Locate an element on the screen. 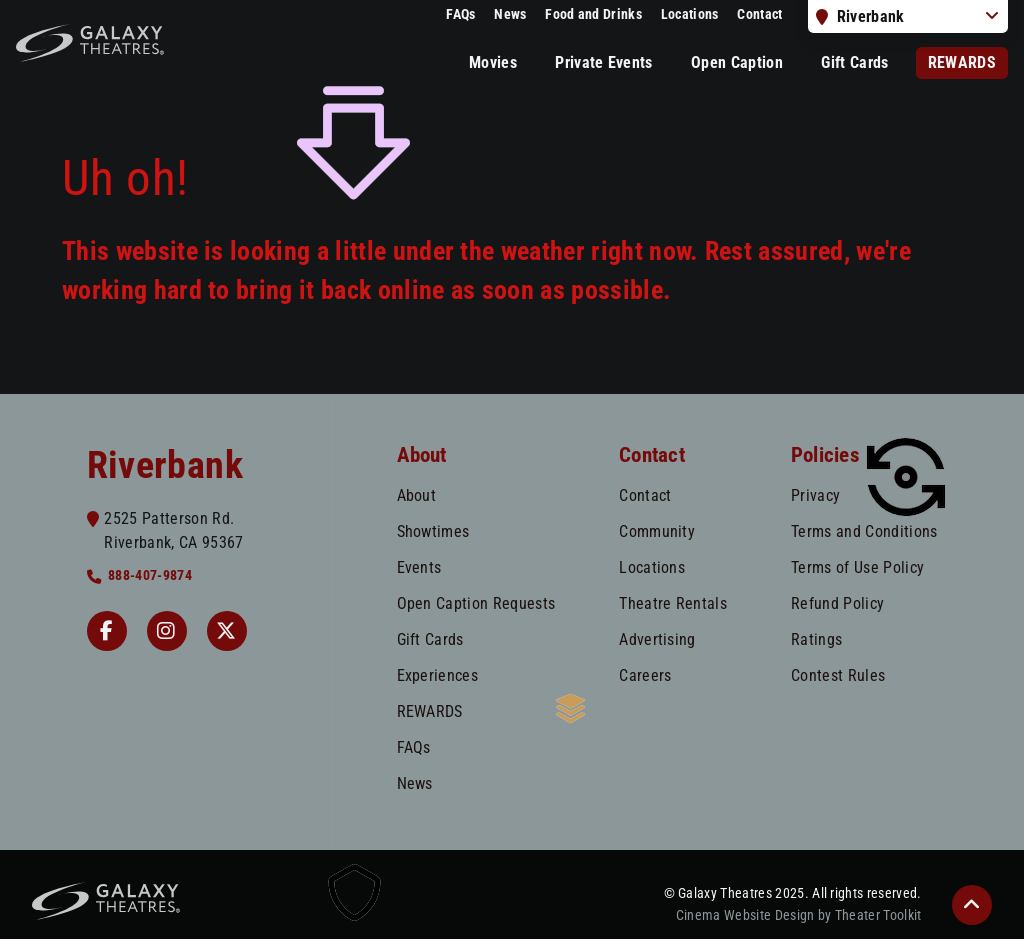 The height and width of the screenshot is (939, 1024). access security settings is located at coordinates (354, 892).